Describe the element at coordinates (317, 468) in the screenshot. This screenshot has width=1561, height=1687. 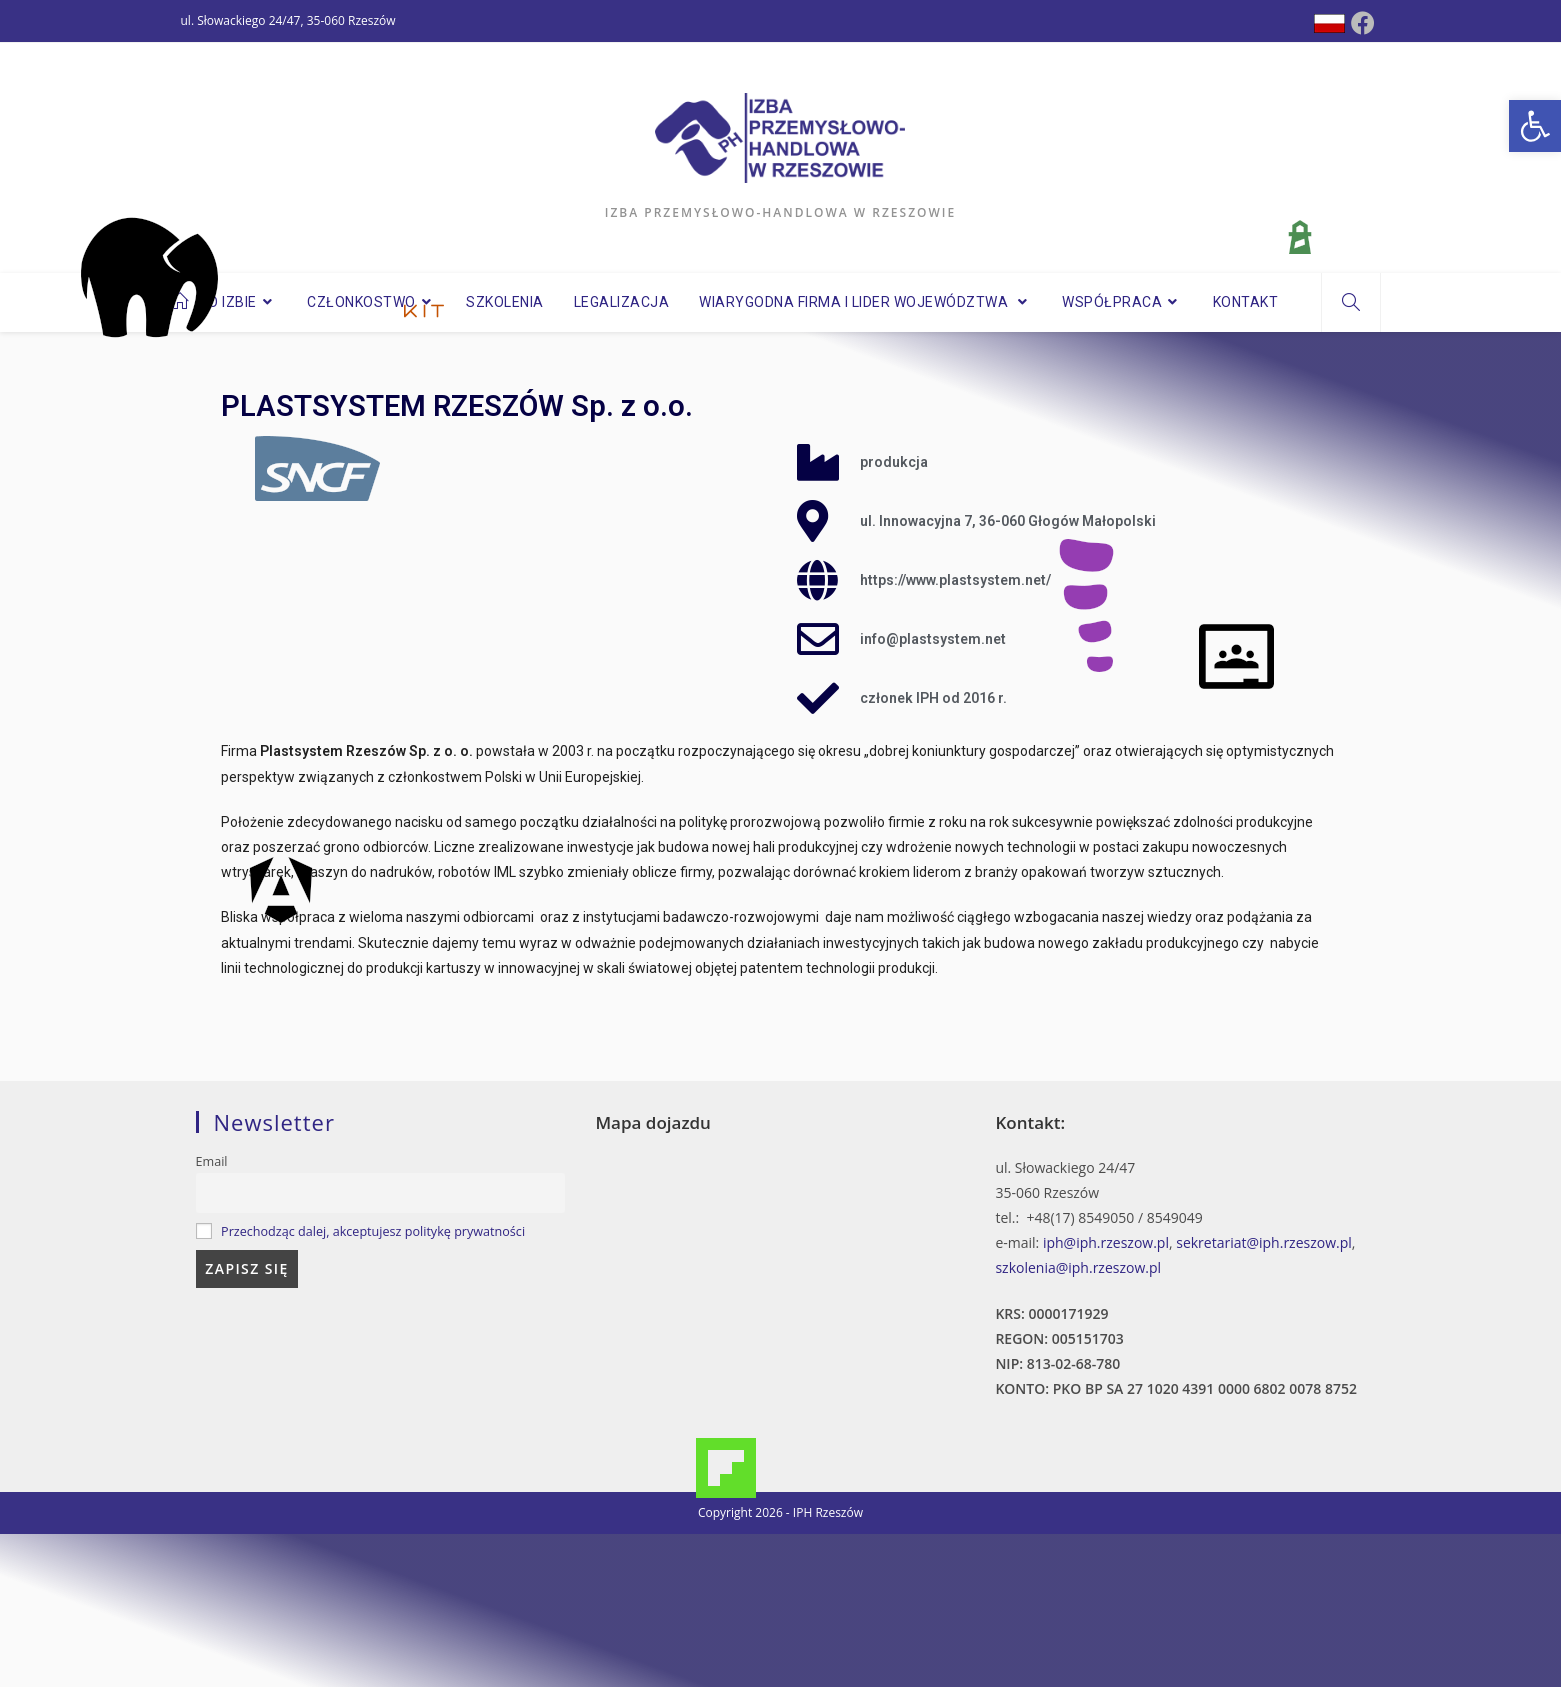
I see `open the SNCF French railway app` at that location.